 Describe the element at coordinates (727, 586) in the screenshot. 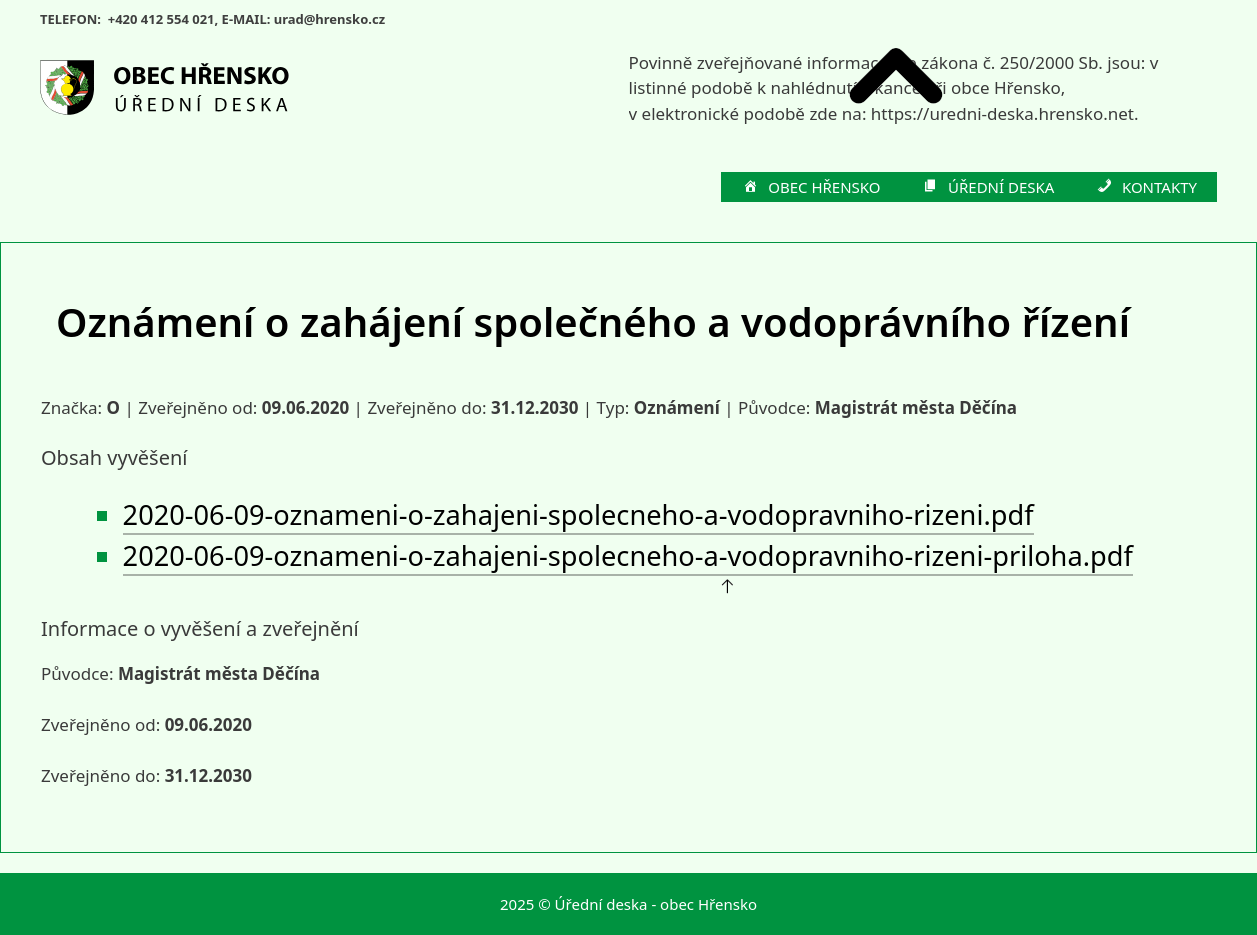

I see `scroll to top of page` at that location.